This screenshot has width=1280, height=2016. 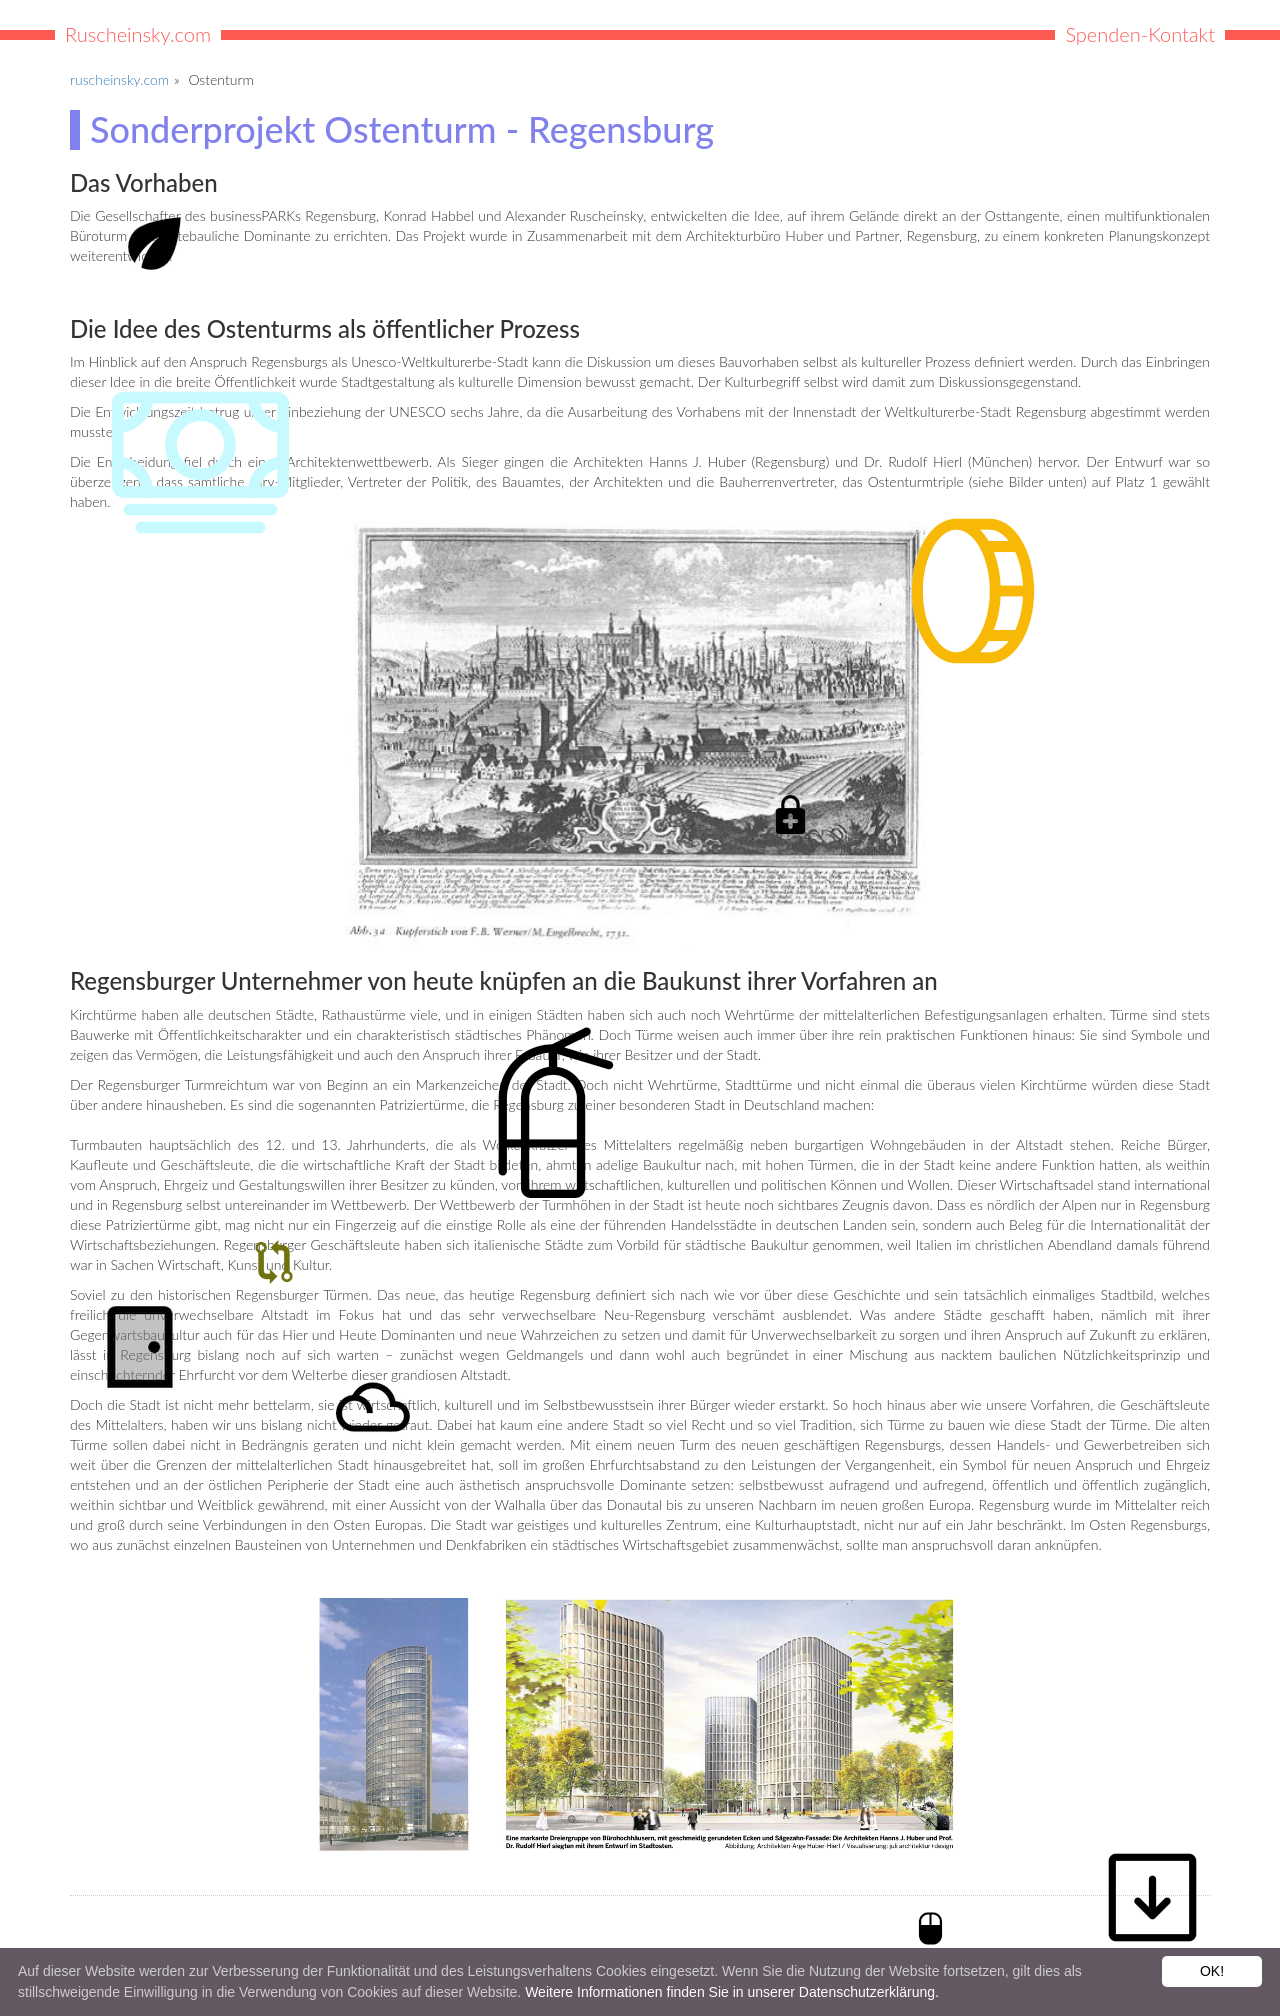 What do you see at coordinates (1152, 1897) in the screenshot?
I see `download file or content` at bounding box center [1152, 1897].